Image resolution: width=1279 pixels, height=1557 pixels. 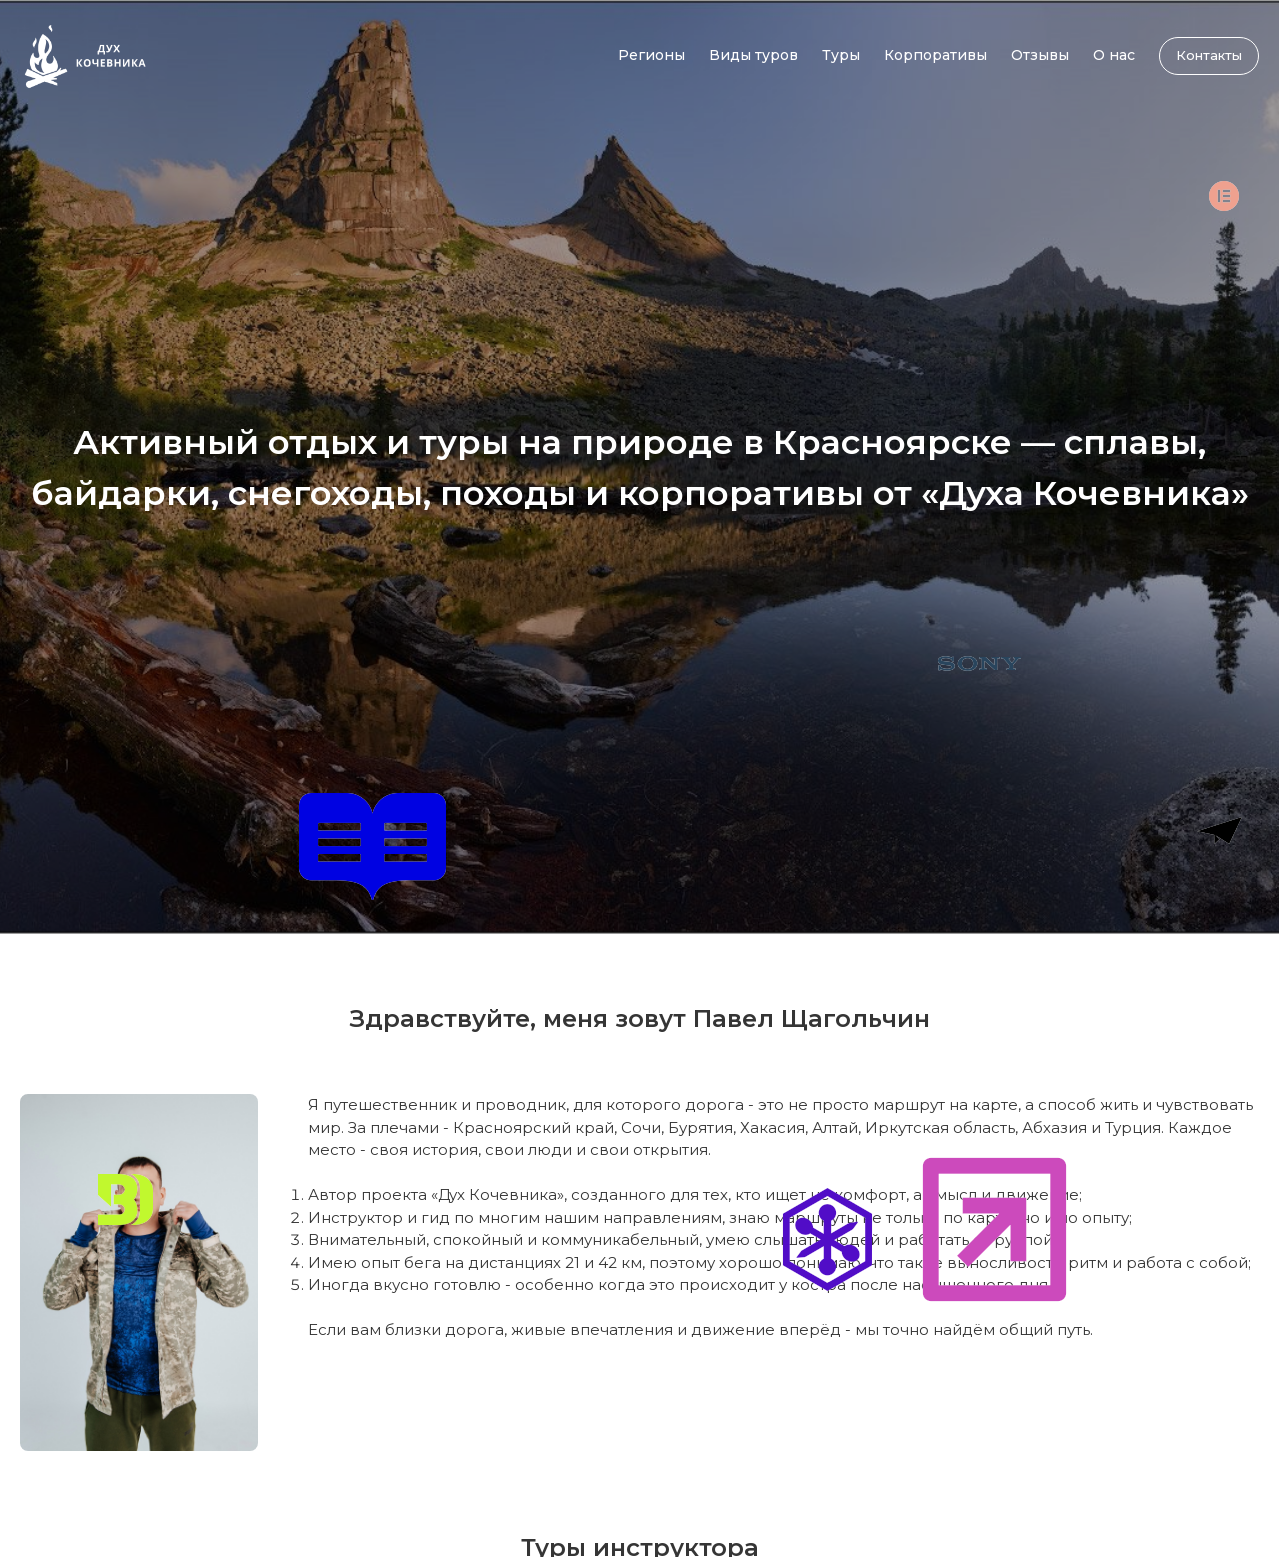 What do you see at coordinates (1219, 830) in the screenshot?
I see `minutemailer logo` at bounding box center [1219, 830].